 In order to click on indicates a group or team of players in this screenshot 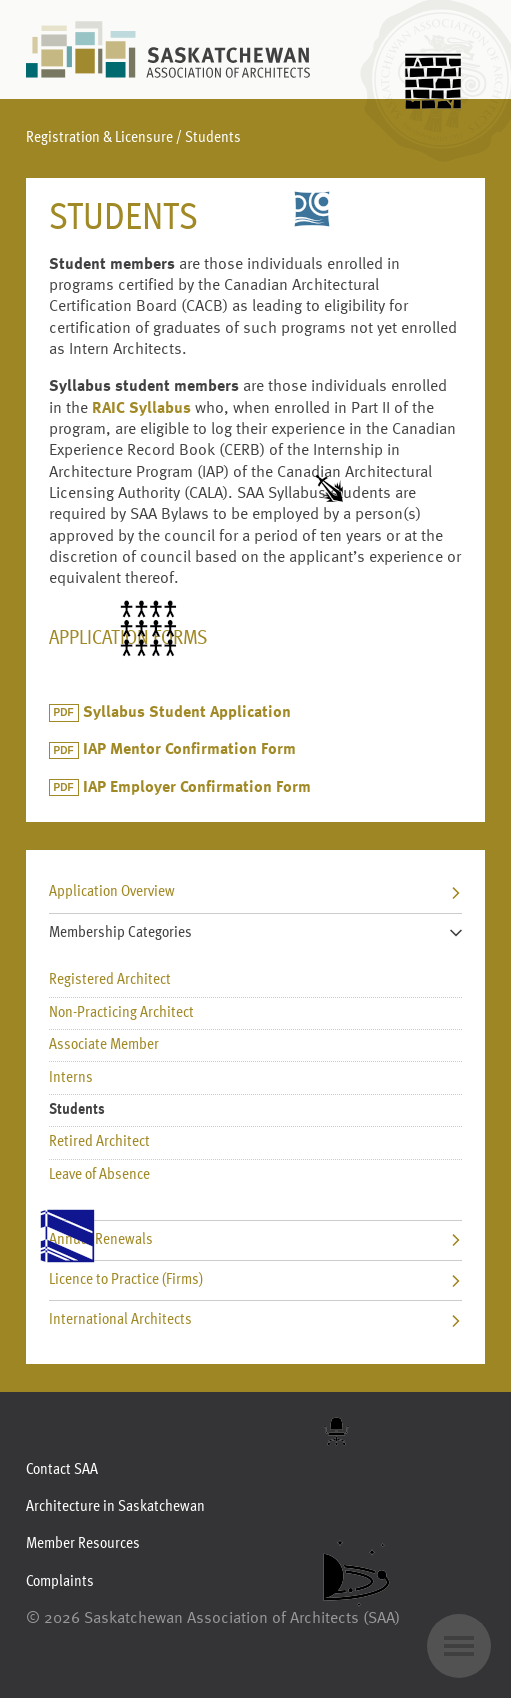, I will do `click(149, 628)`.